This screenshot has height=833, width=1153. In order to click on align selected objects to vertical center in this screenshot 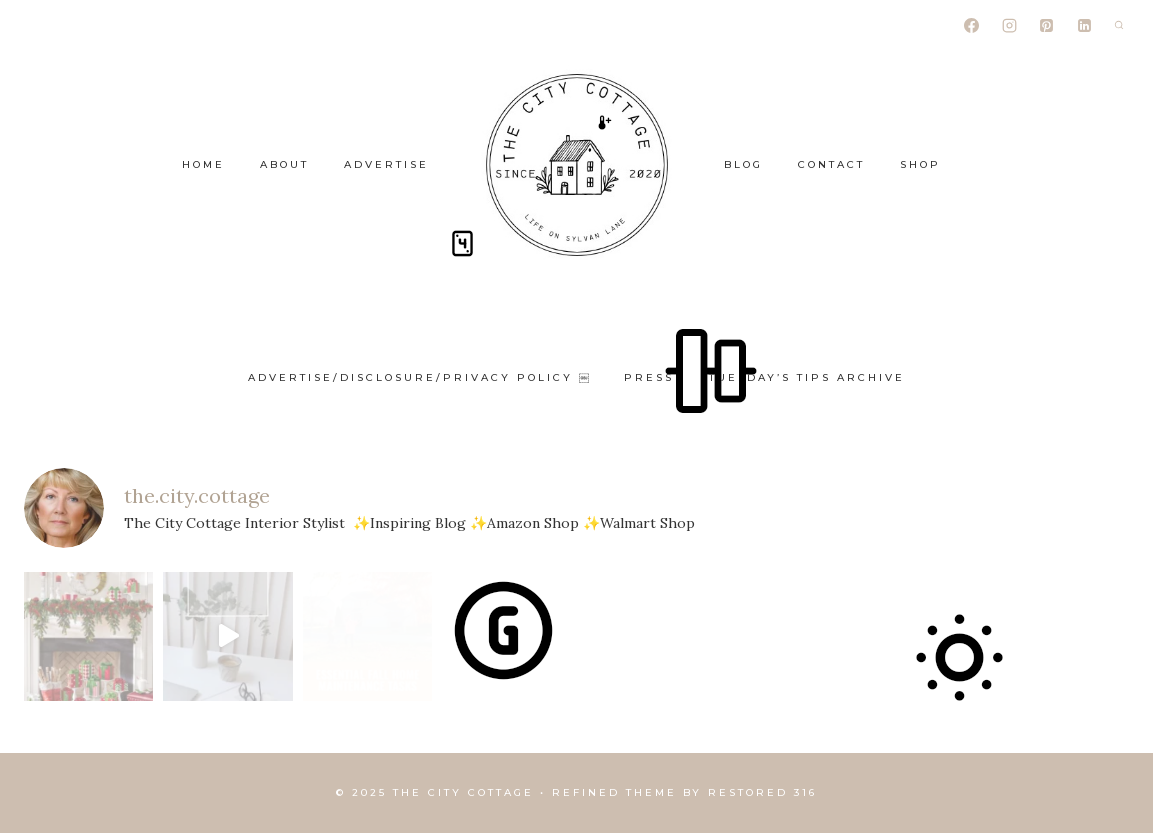, I will do `click(711, 371)`.